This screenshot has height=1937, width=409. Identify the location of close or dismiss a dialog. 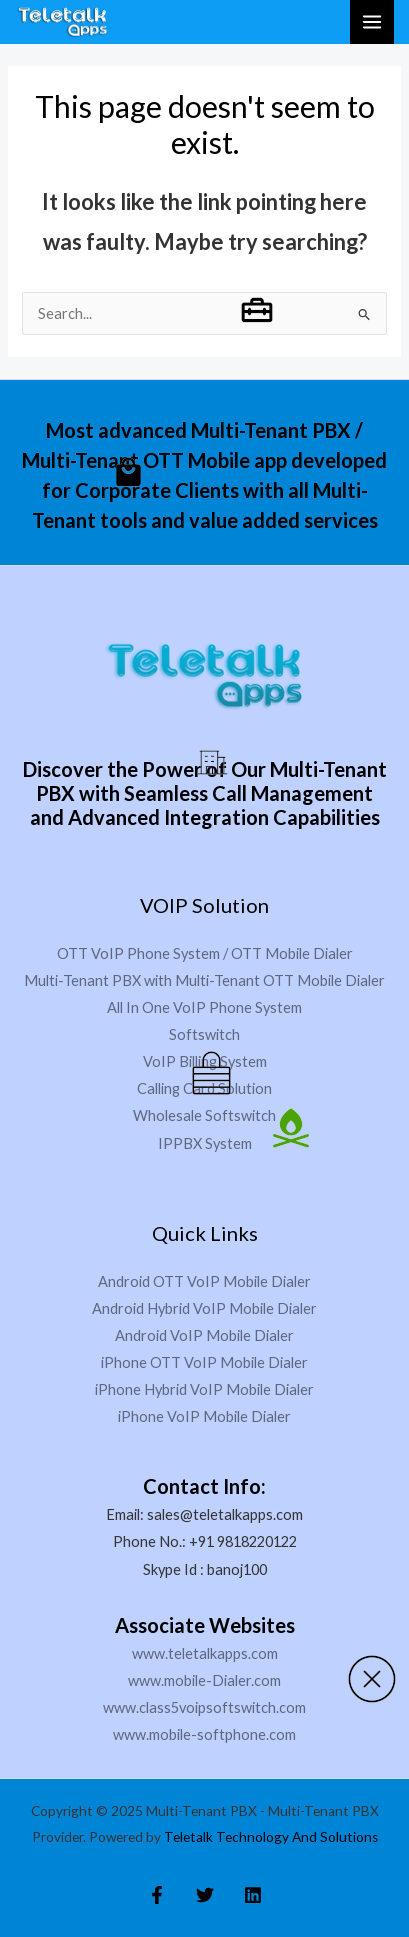
(372, 1679).